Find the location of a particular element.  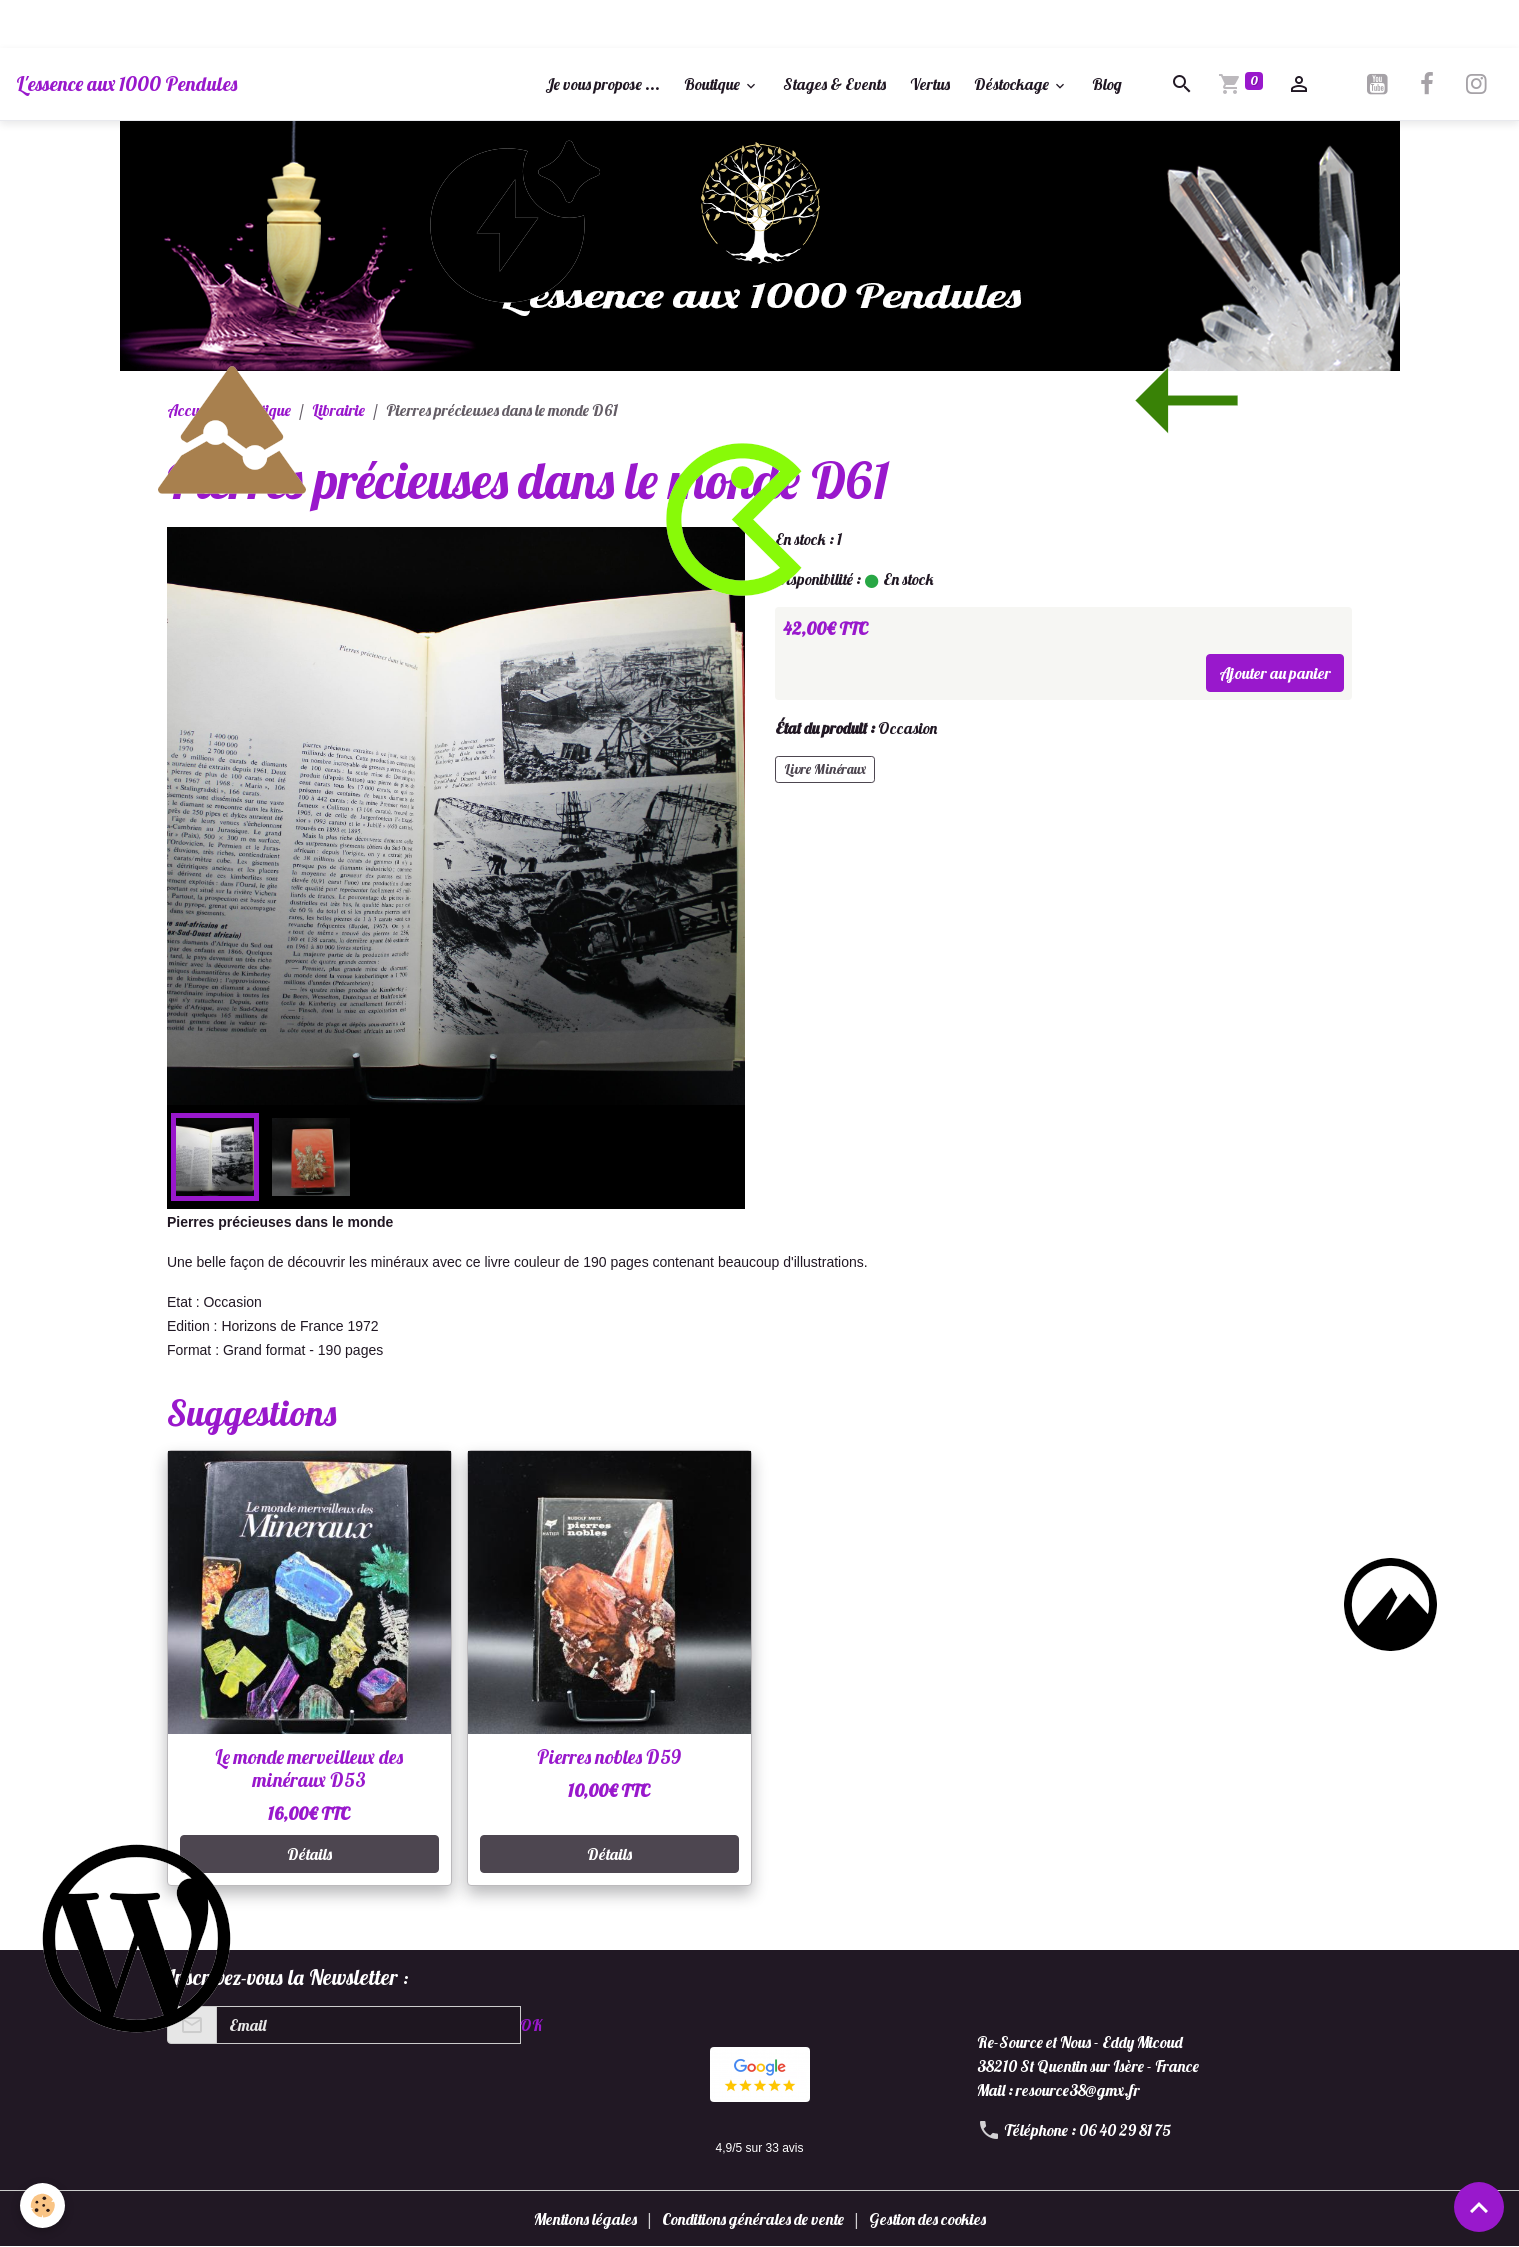

cinnamon desktop environment logo is located at coordinates (1390, 1604).